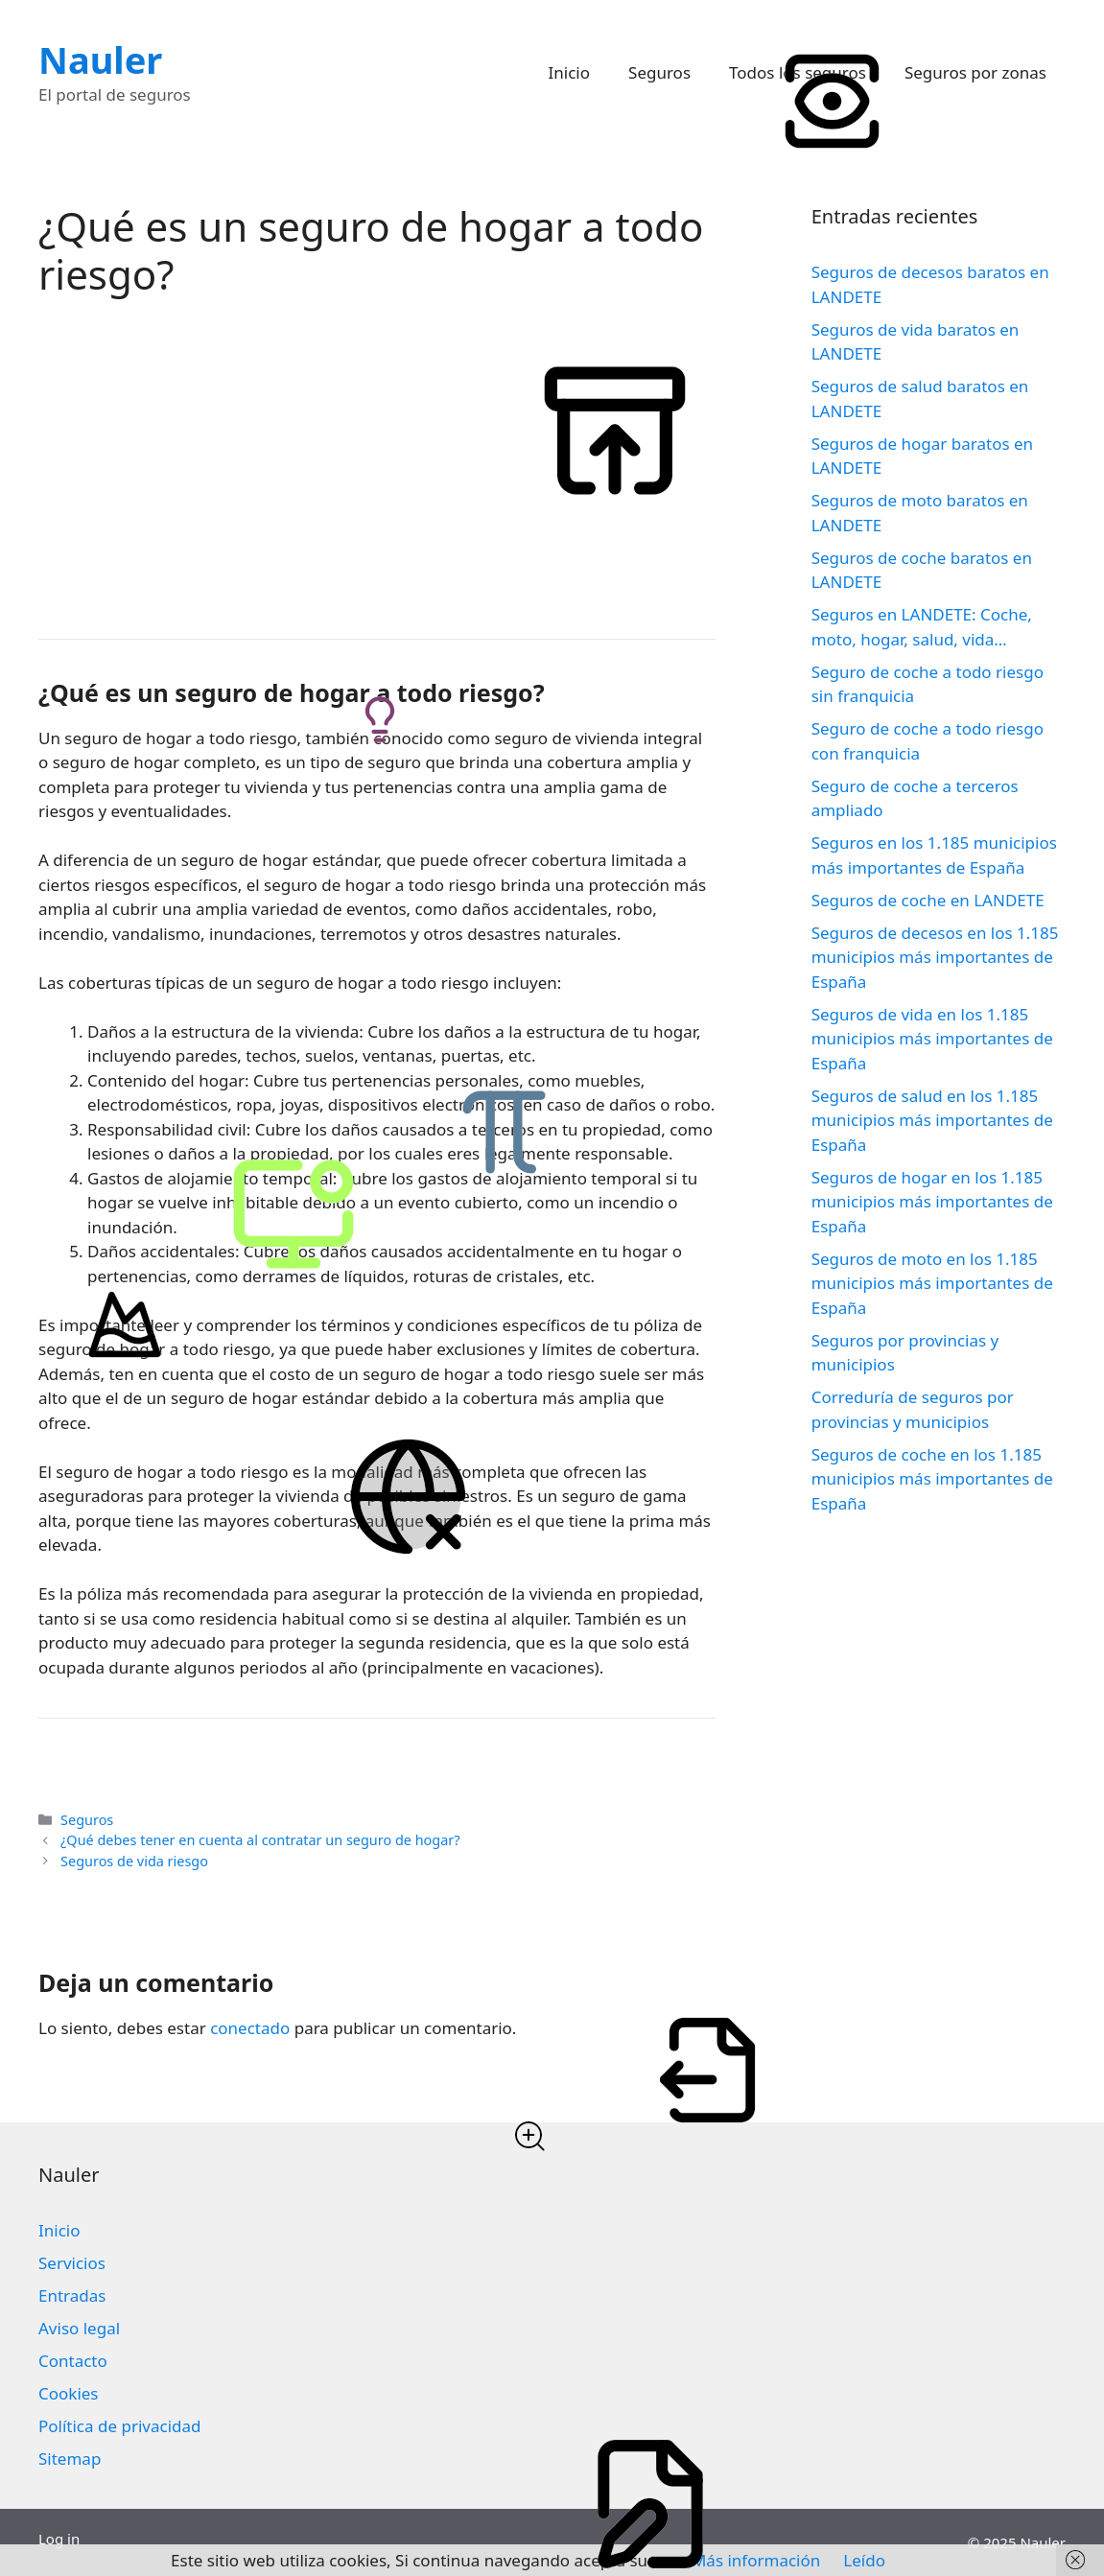 The height and width of the screenshot is (2576, 1104). What do you see at coordinates (712, 2070) in the screenshot?
I see `export file to another location` at bounding box center [712, 2070].